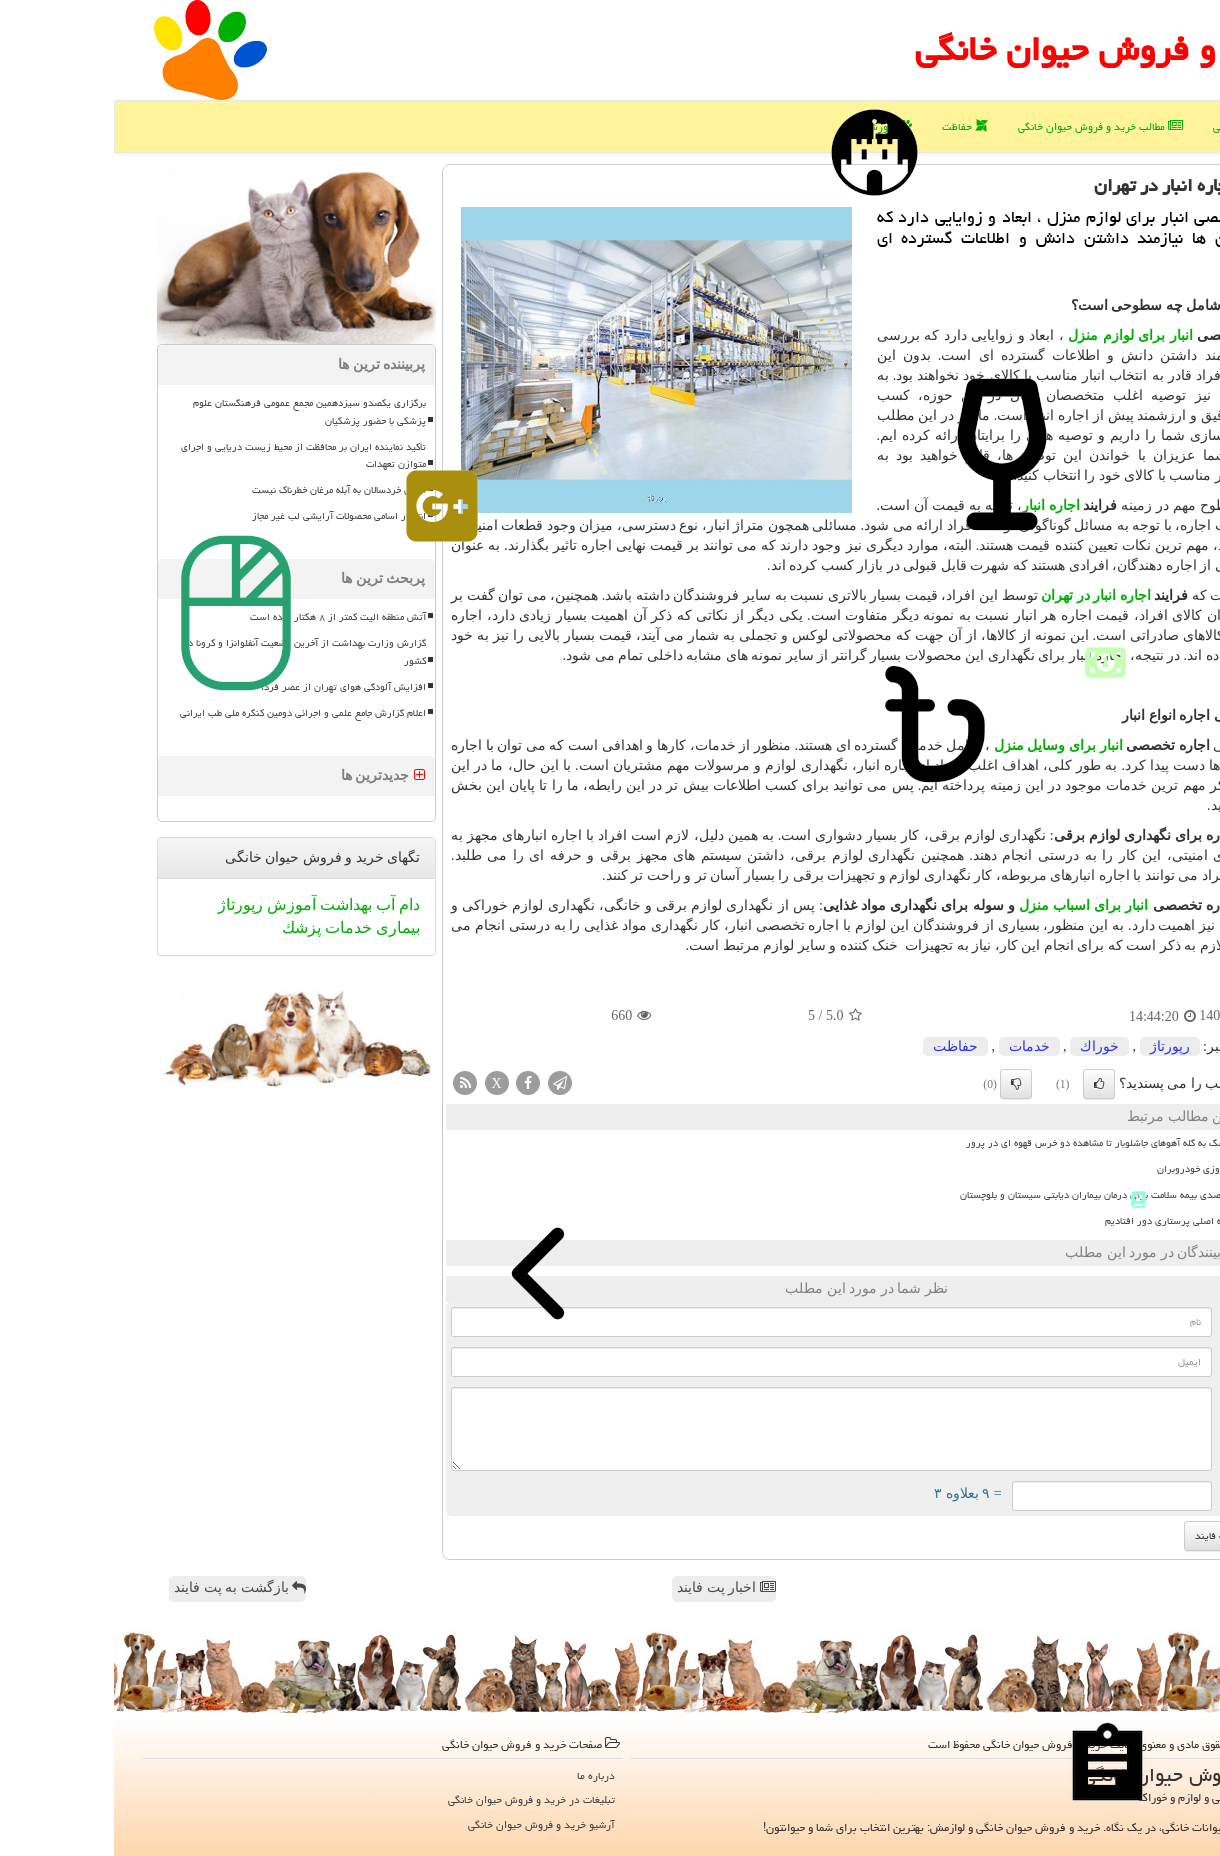  Describe the element at coordinates (442, 506) in the screenshot. I see `sign in with Google+` at that location.